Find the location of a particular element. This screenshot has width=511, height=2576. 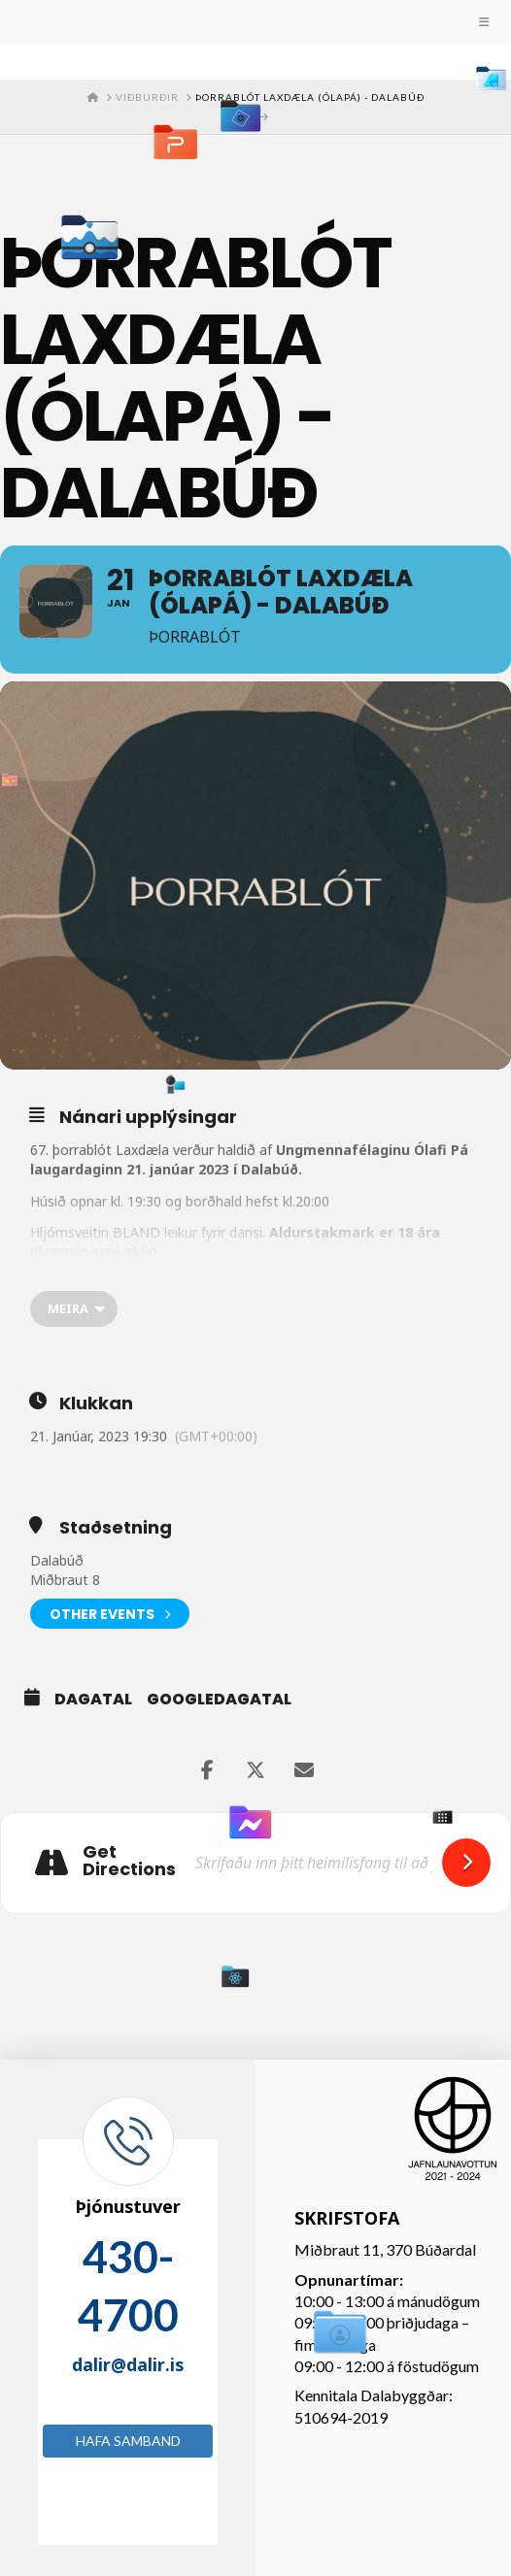

access the users folder on your mac is located at coordinates (340, 2331).